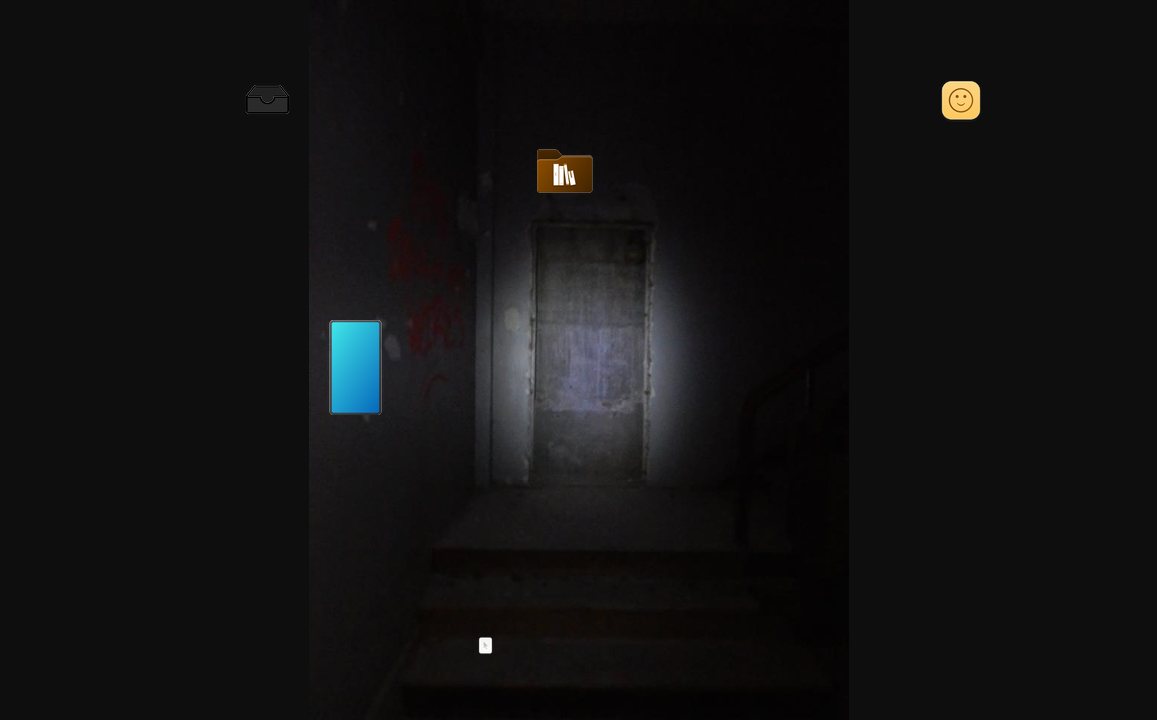 This screenshot has width=1157, height=720. Describe the element at coordinates (355, 367) in the screenshot. I see `indicates a connected mobile device` at that location.